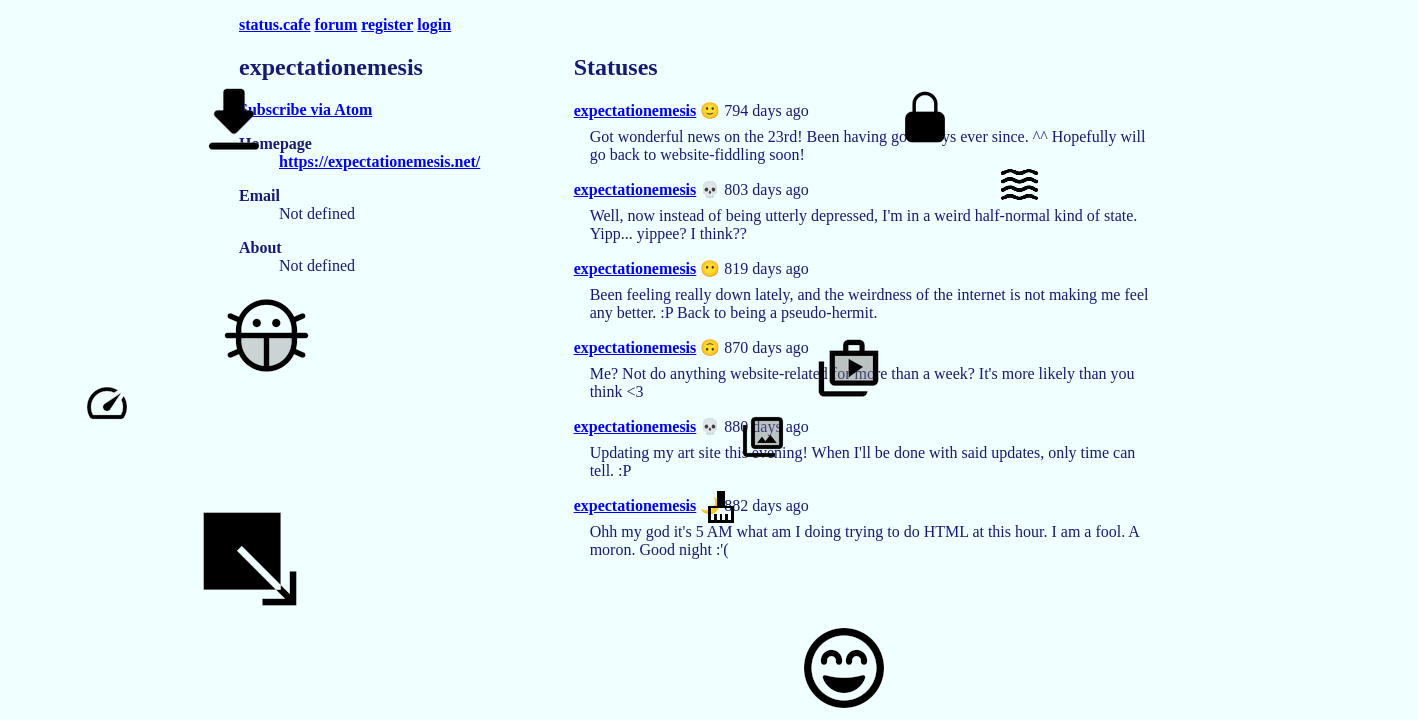  What do you see at coordinates (844, 668) in the screenshot?
I see `react with a happy emoji` at bounding box center [844, 668].